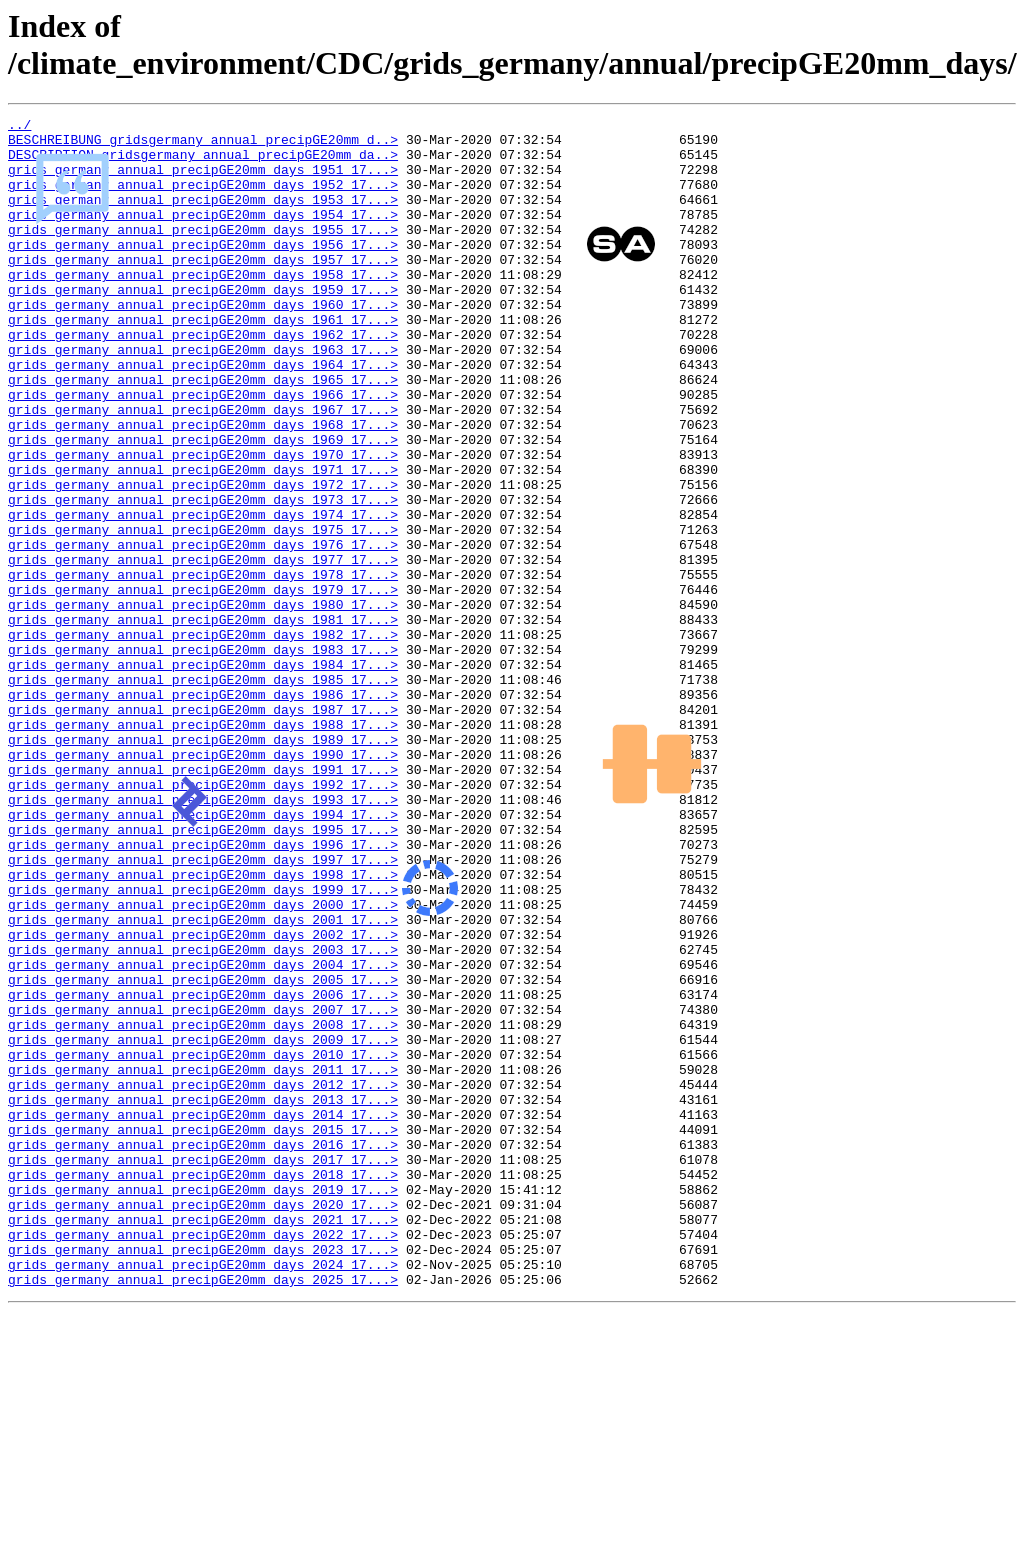  What do you see at coordinates (189, 801) in the screenshot?
I see `visit toptal website or platform` at bounding box center [189, 801].